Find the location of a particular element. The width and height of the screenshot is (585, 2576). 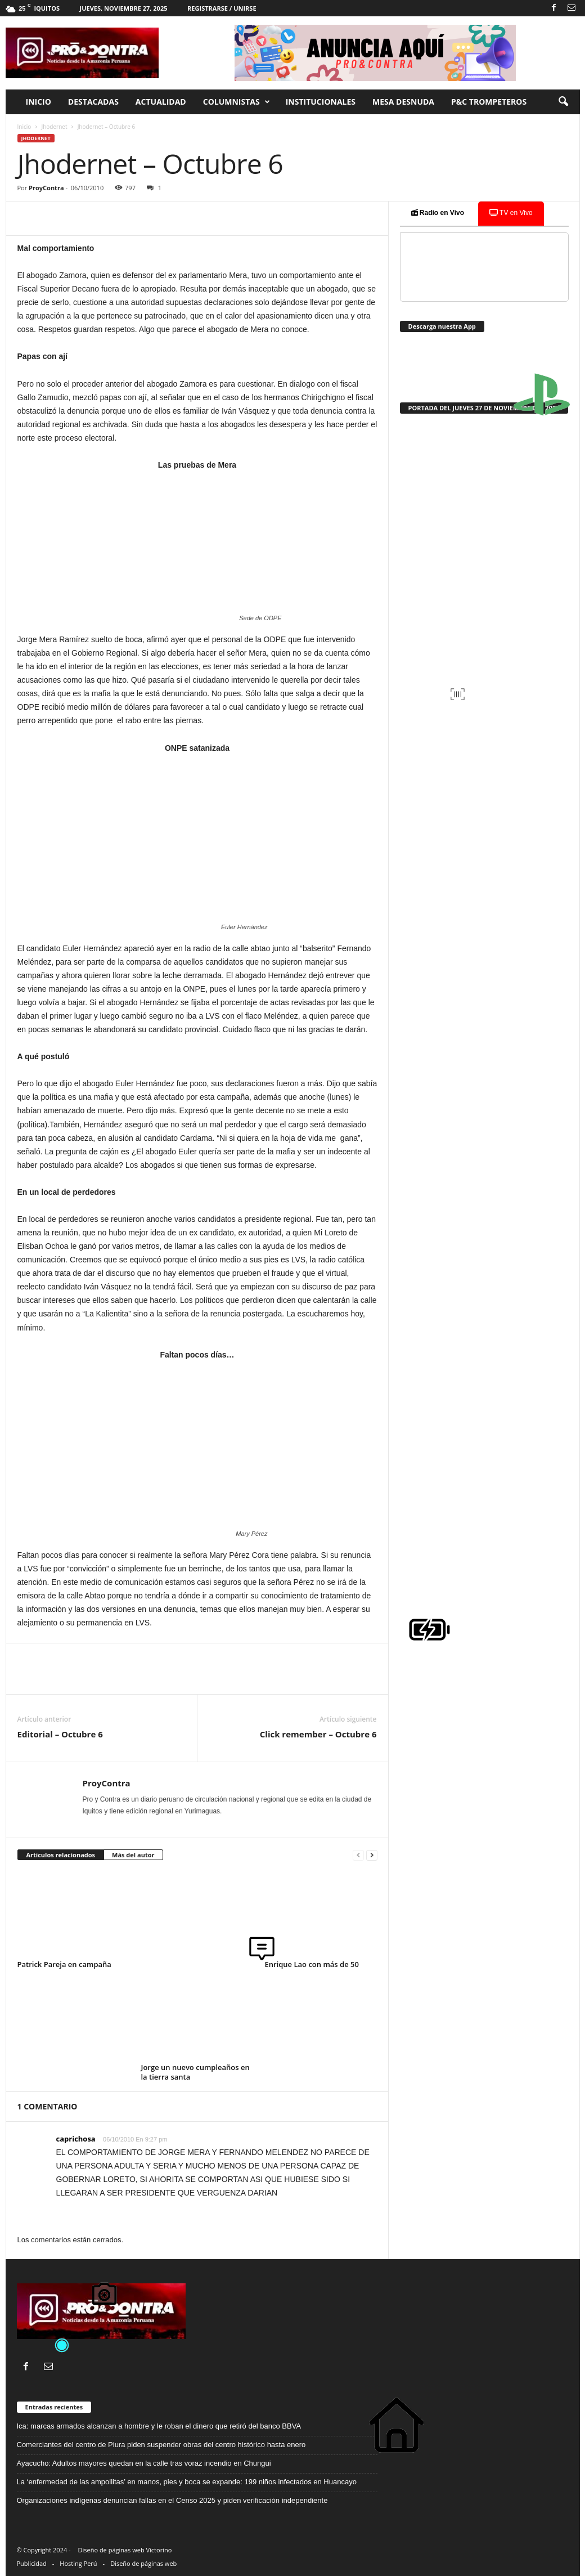

go to home screen is located at coordinates (397, 2425).